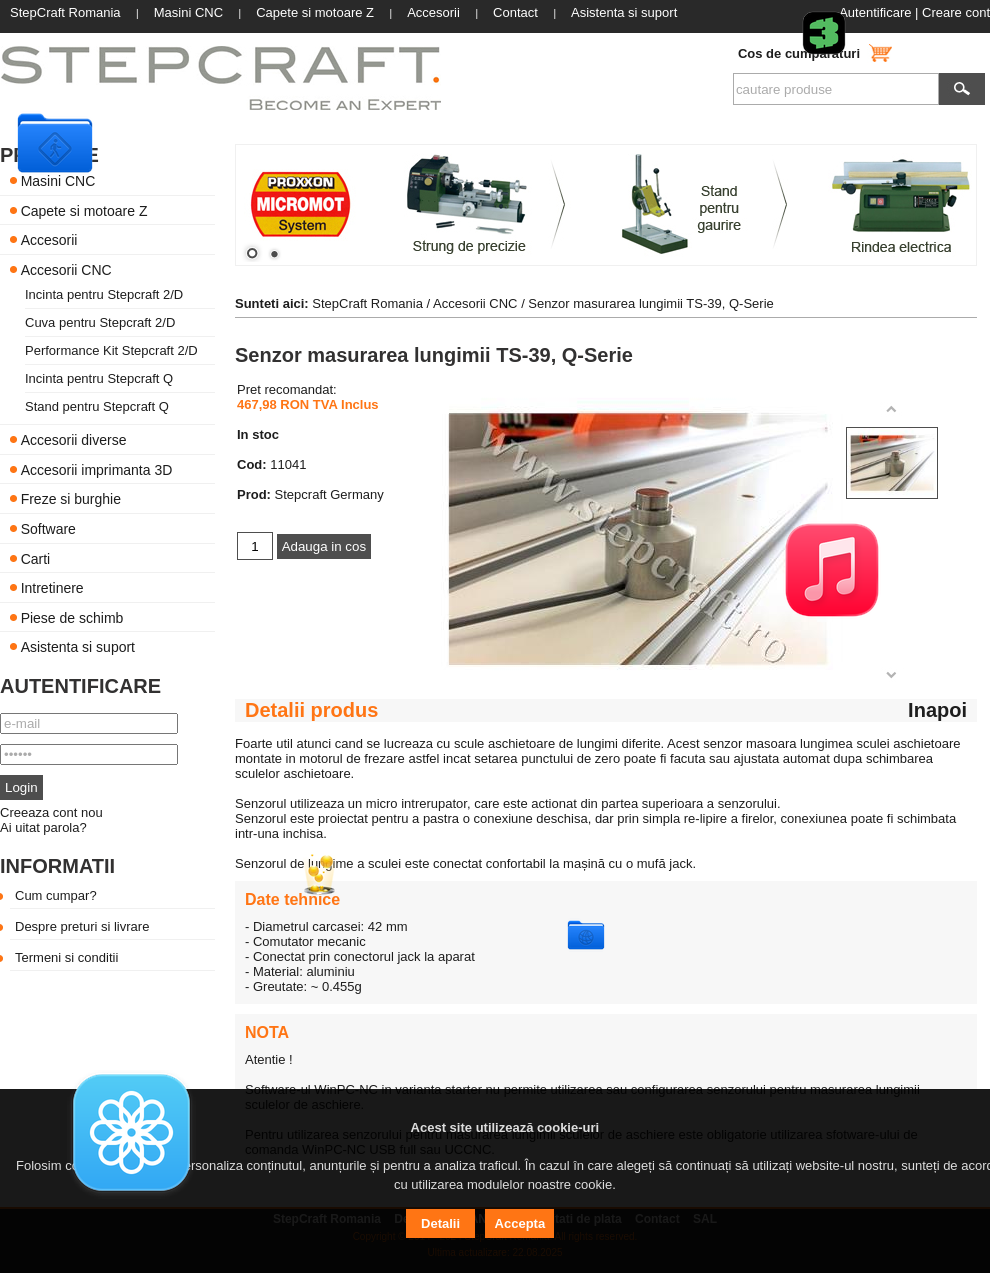 The height and width of the screenshot is (1273, 990). What do you see at coordinates (319, 873) in the screenshot?
I see `access particle emitter effects library in iMovie` at bounding box center [319, 873].